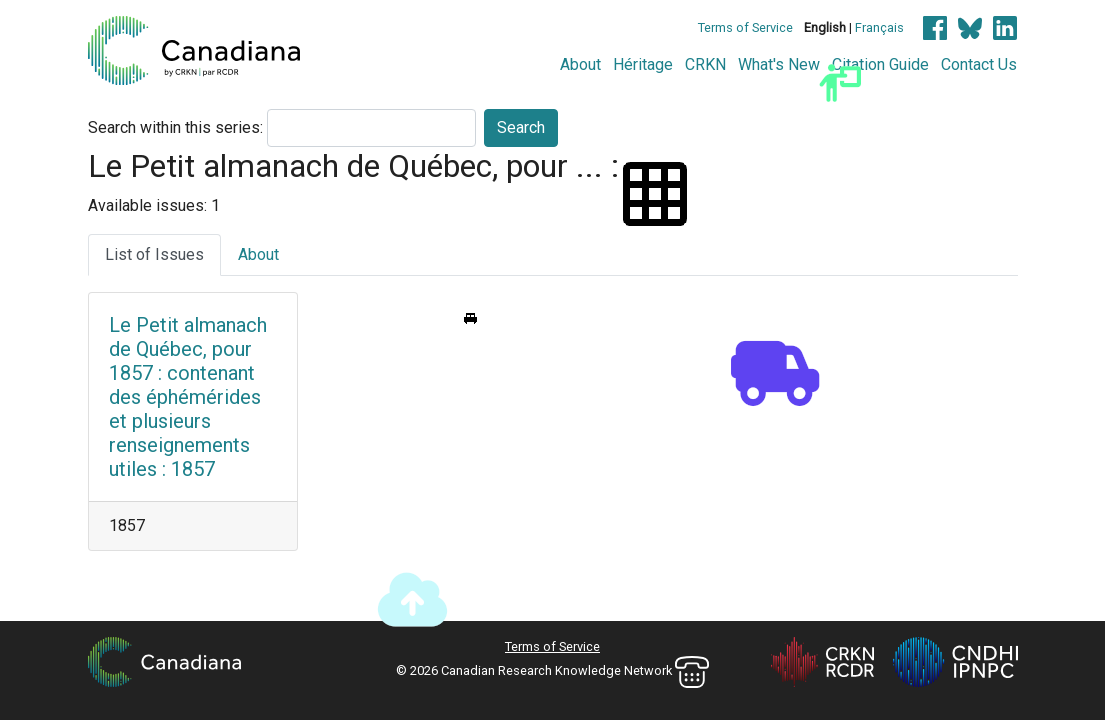 This screenshot has height=720, width=1105. What do you see at coordinates (777, 373) in the screenshot?
I see `track field delivery or off-road shipment` at bounding box center [777, 373].